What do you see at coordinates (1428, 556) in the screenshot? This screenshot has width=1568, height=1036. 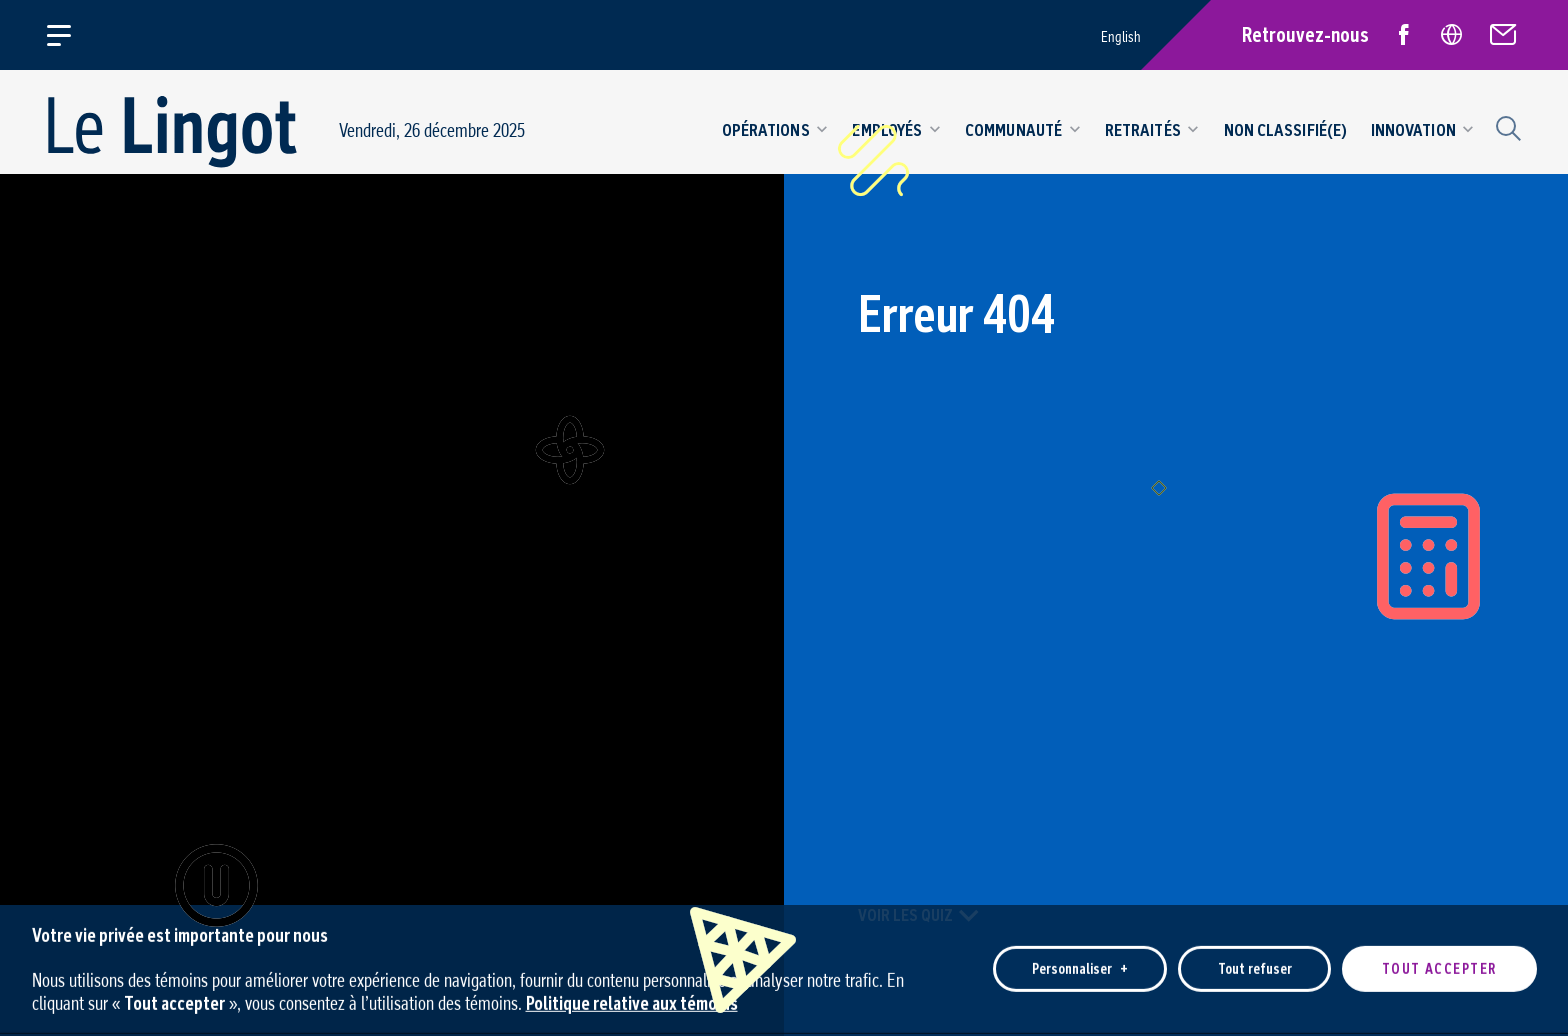 I see `open the calculator app` at bounding box center [1428, 556].